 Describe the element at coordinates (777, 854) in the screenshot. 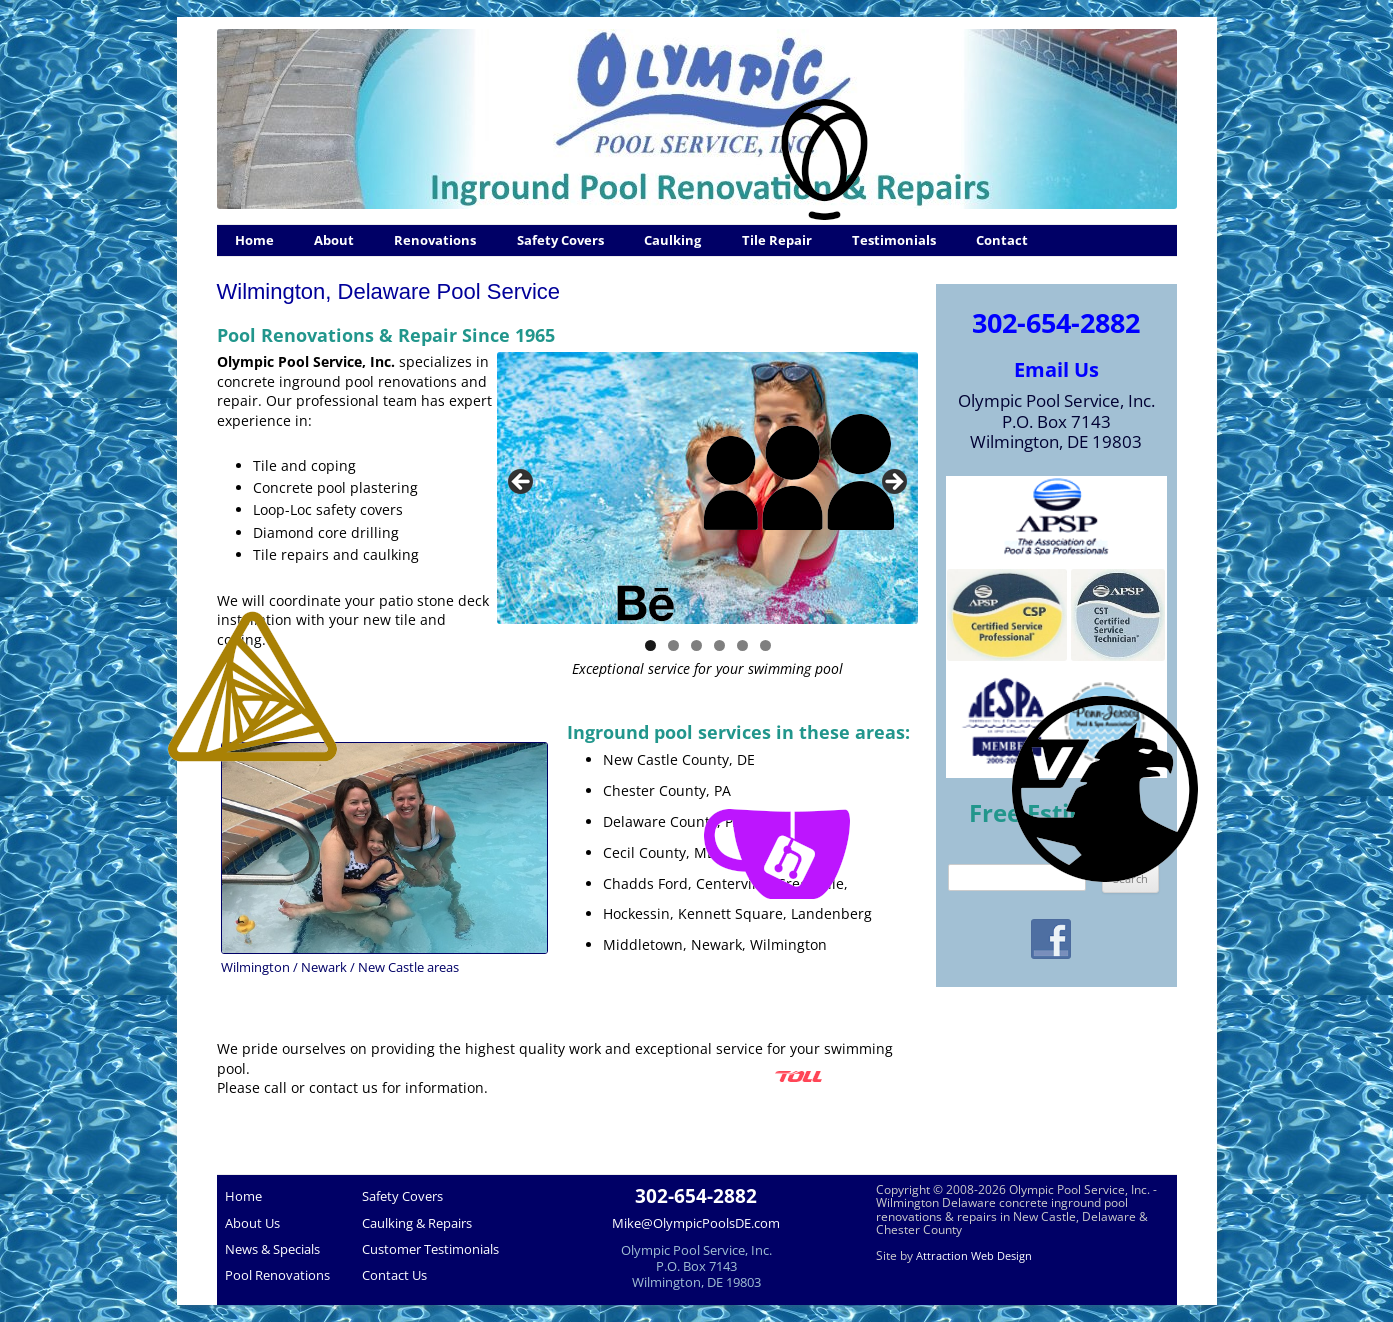

I see `open gitea git repository` at that location.